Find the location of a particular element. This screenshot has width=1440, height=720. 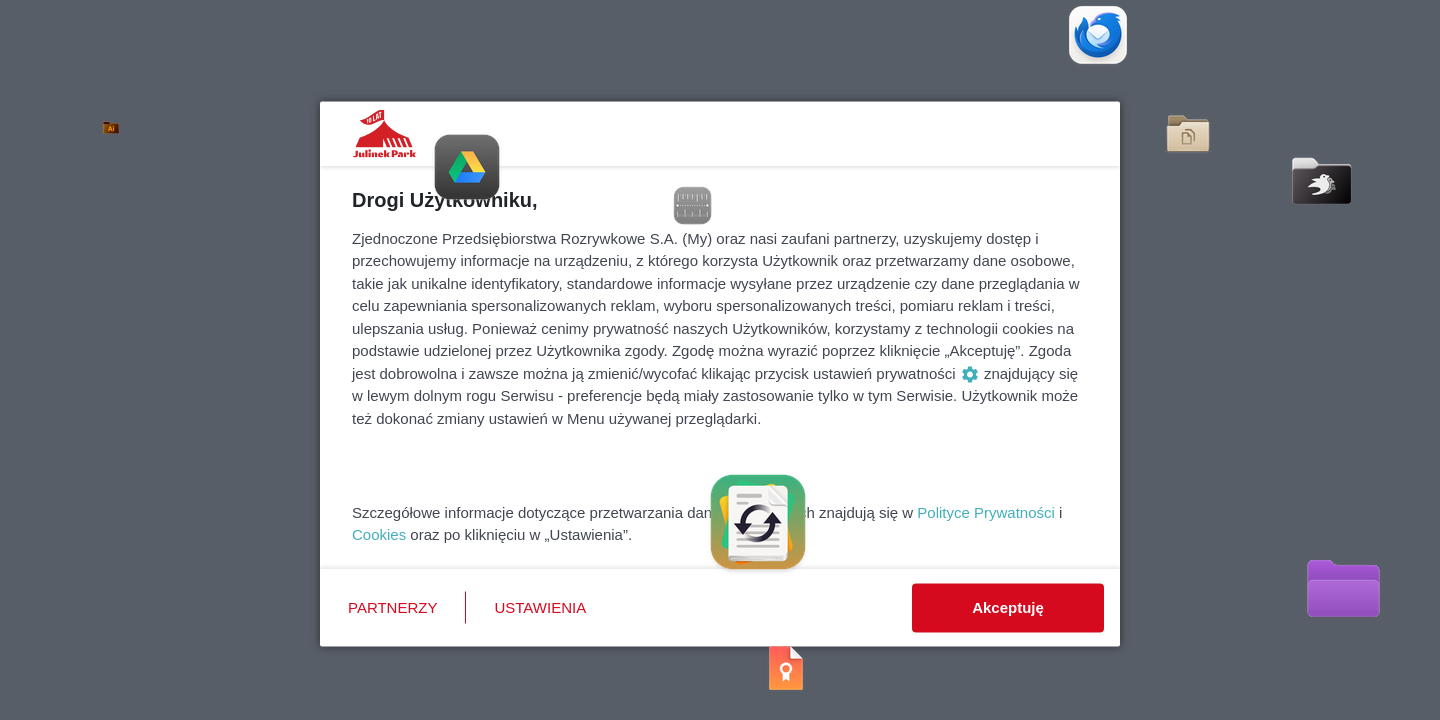

a certificate or credential file is located at coordinates (786, 668).